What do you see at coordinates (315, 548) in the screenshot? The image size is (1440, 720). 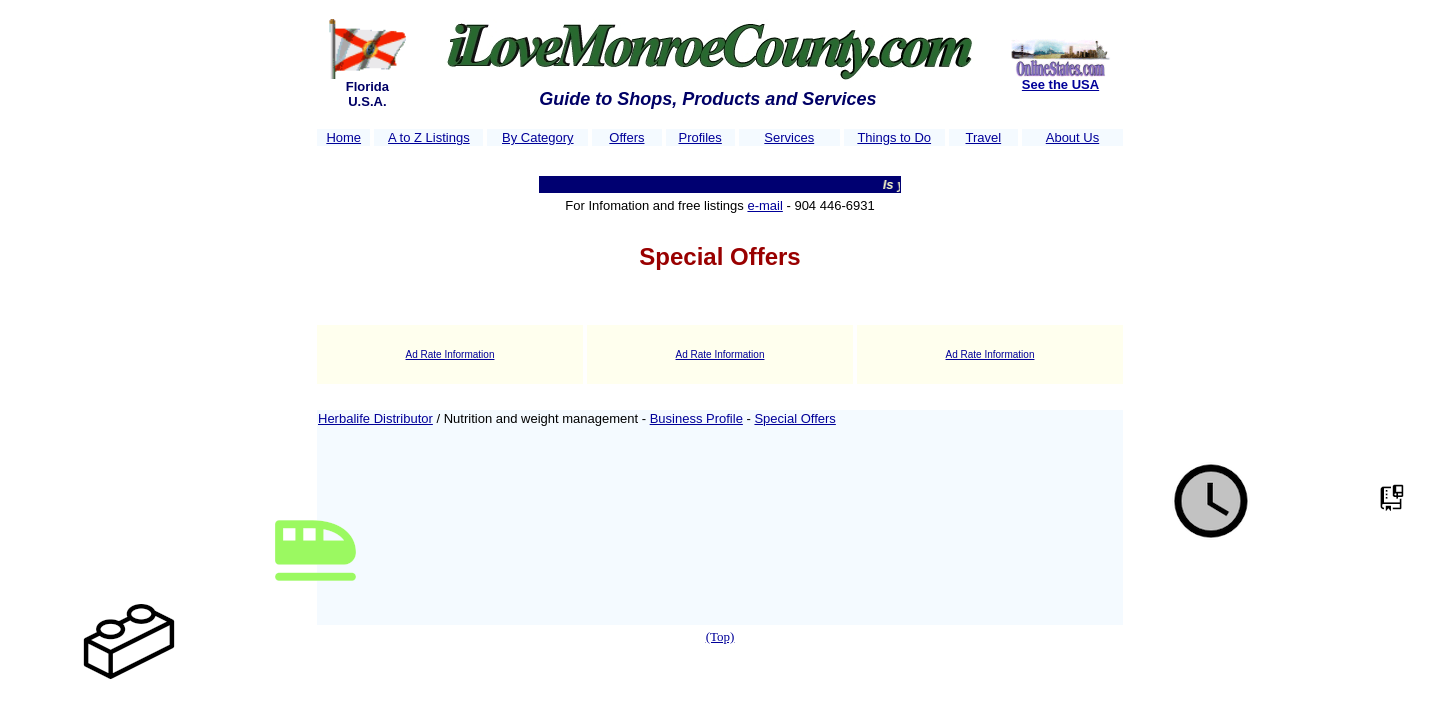 I see `view train schedules or rail services` at bounding box center [315, 548].